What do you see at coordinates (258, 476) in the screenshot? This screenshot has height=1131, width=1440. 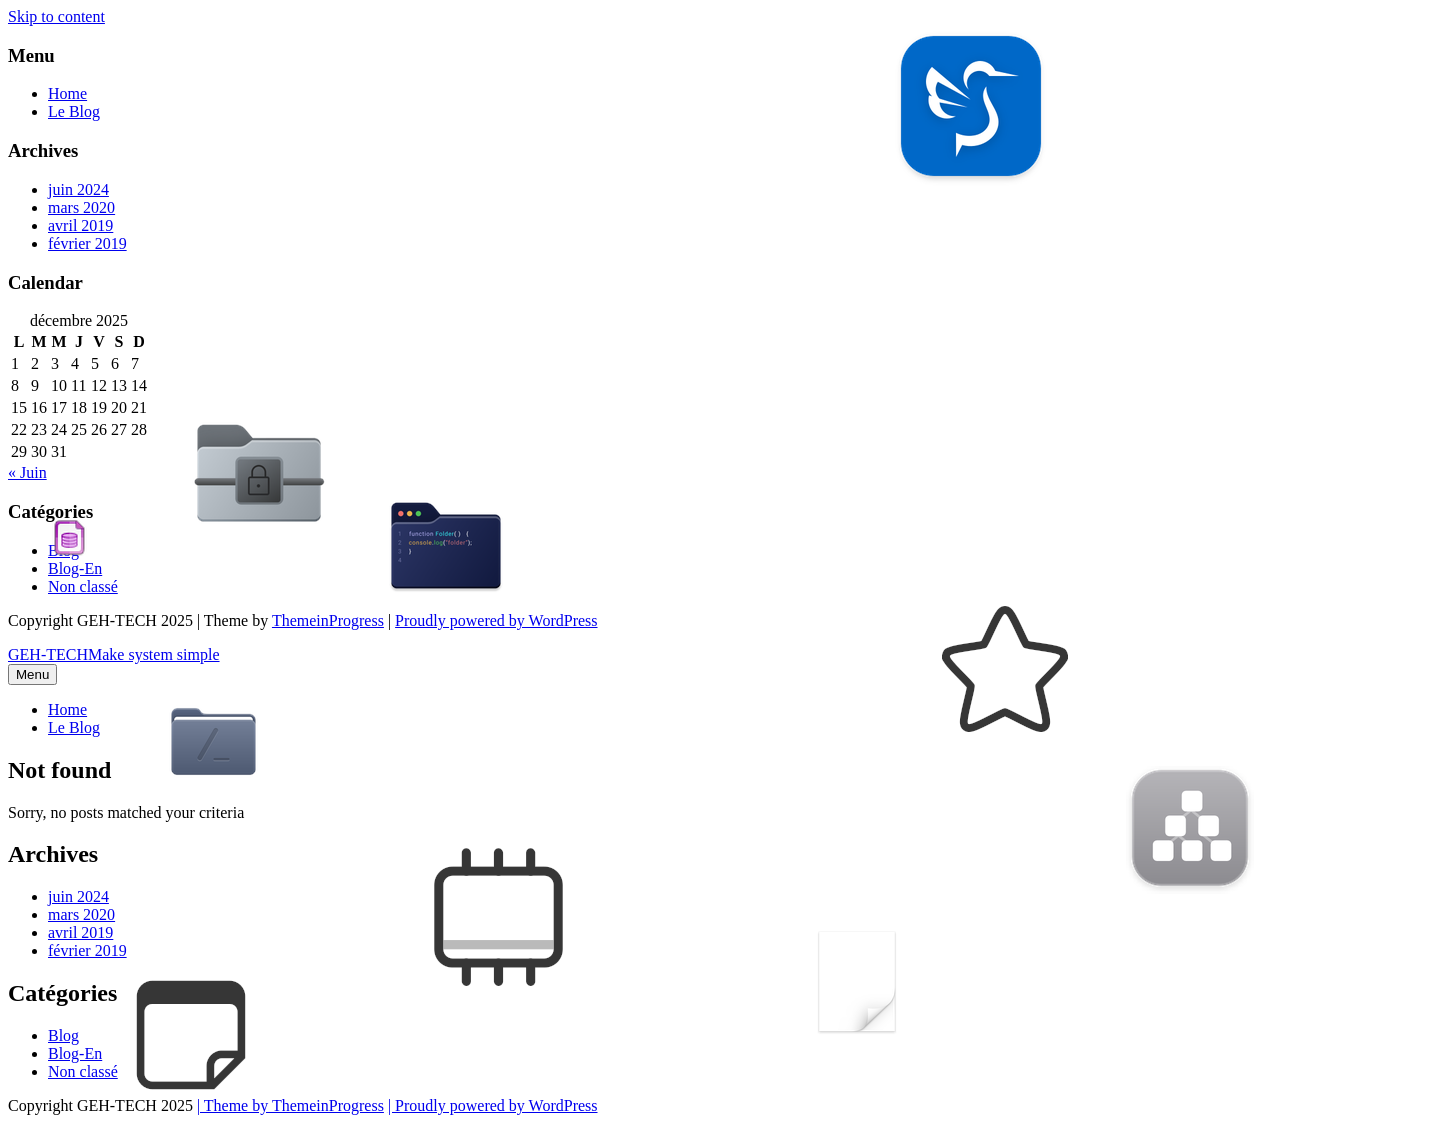 I see `access a password-protected folder` at bounding box center [258, 476].